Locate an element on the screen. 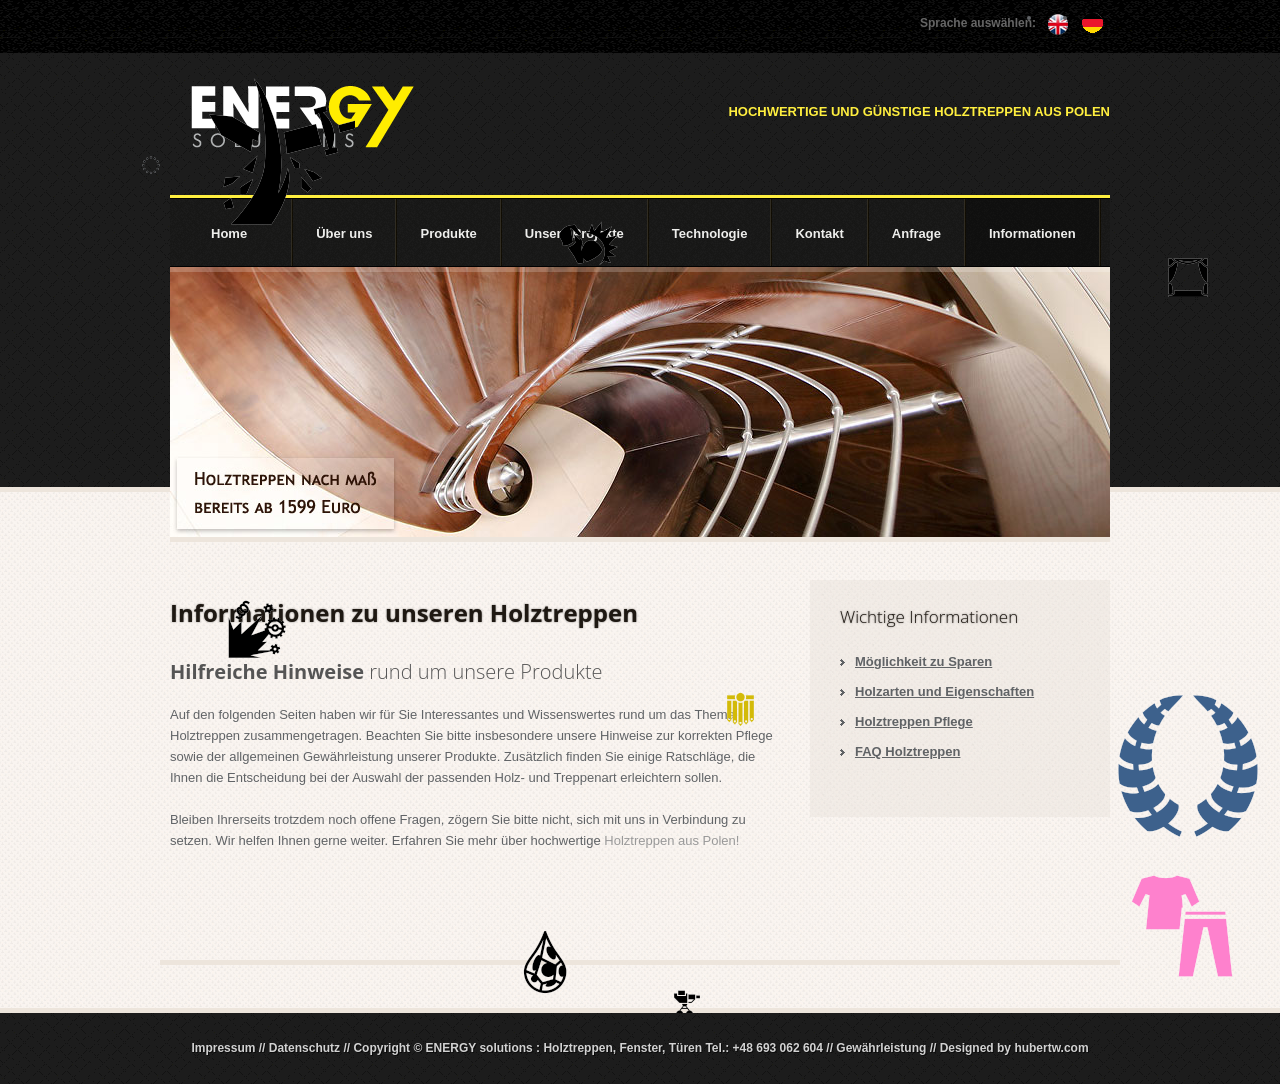 This screenshot has width=1280, height=1084. browse clothing items or wardrobe is located at coordinates (1182, 926).